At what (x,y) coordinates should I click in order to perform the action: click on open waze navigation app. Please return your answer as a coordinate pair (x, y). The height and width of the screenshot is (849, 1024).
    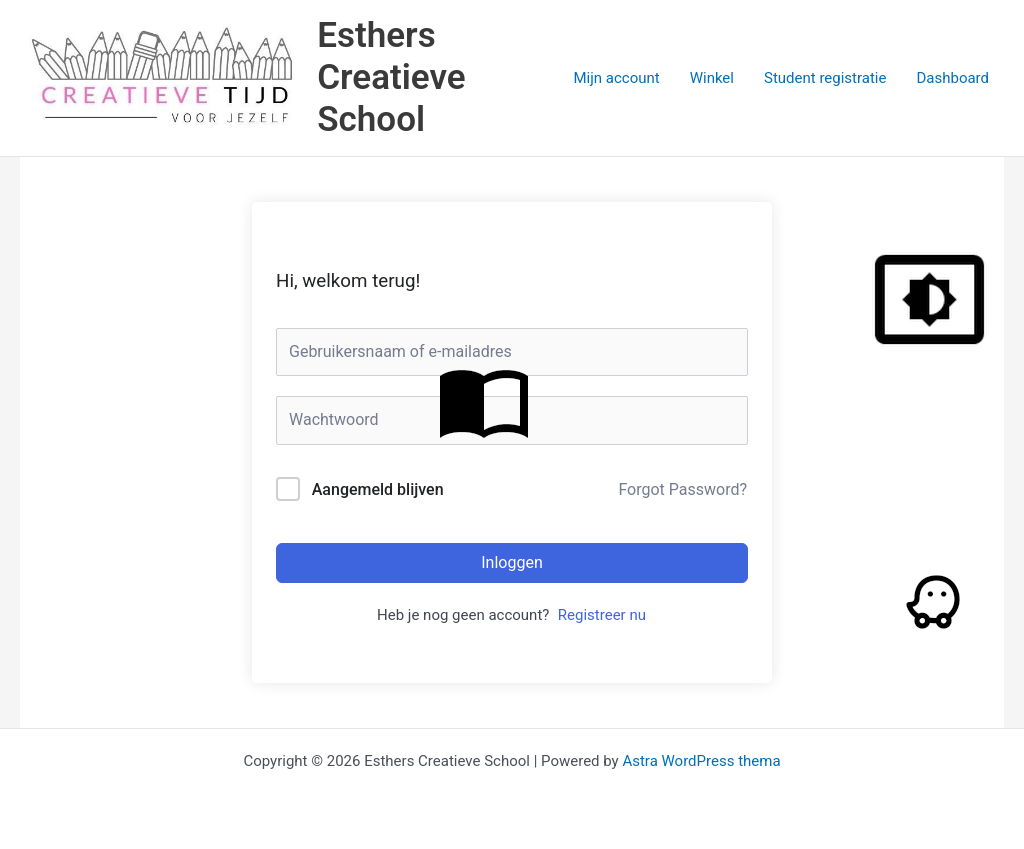
    Looking at the image, I should click on (933, 602).